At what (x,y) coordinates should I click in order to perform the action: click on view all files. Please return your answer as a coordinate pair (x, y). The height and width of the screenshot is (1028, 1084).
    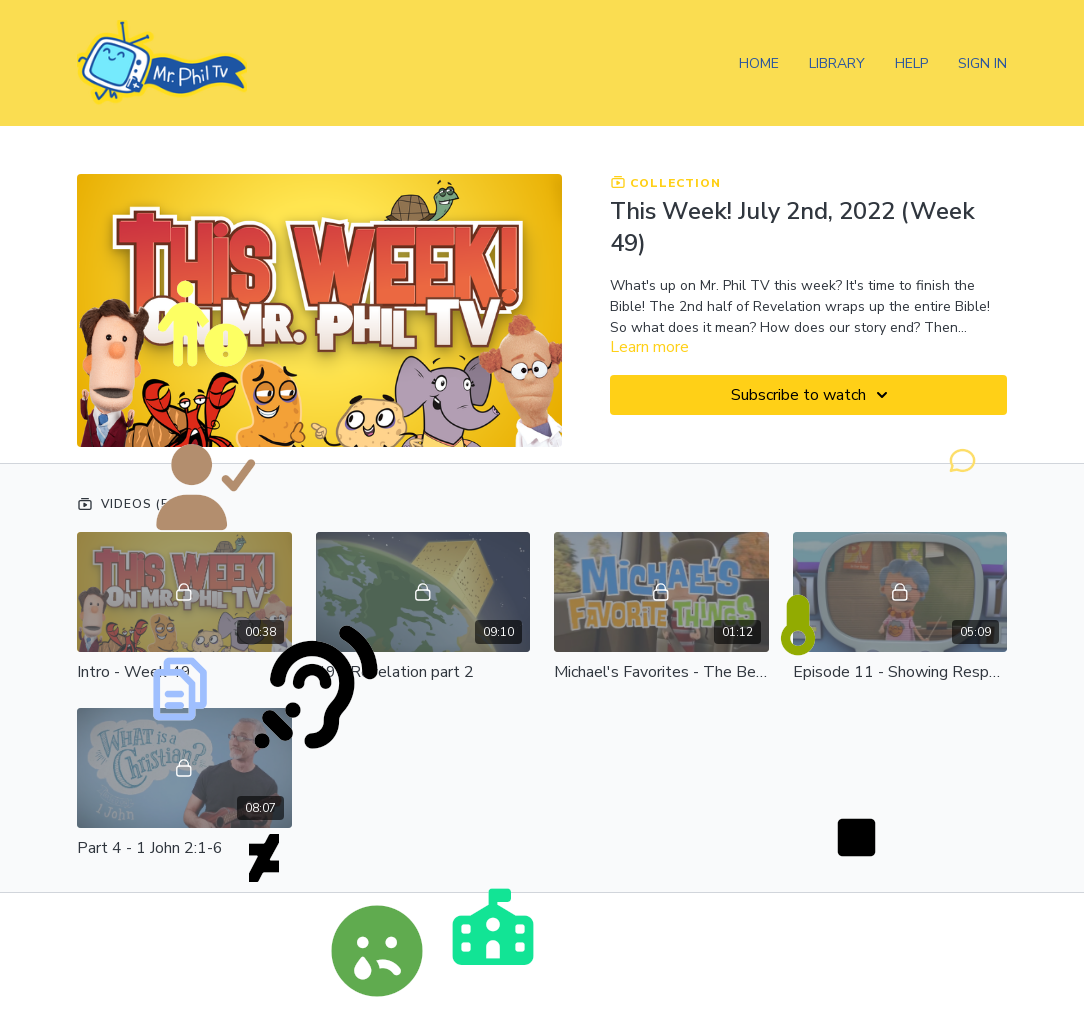
    Looking at the image, I should click on (179, 689).